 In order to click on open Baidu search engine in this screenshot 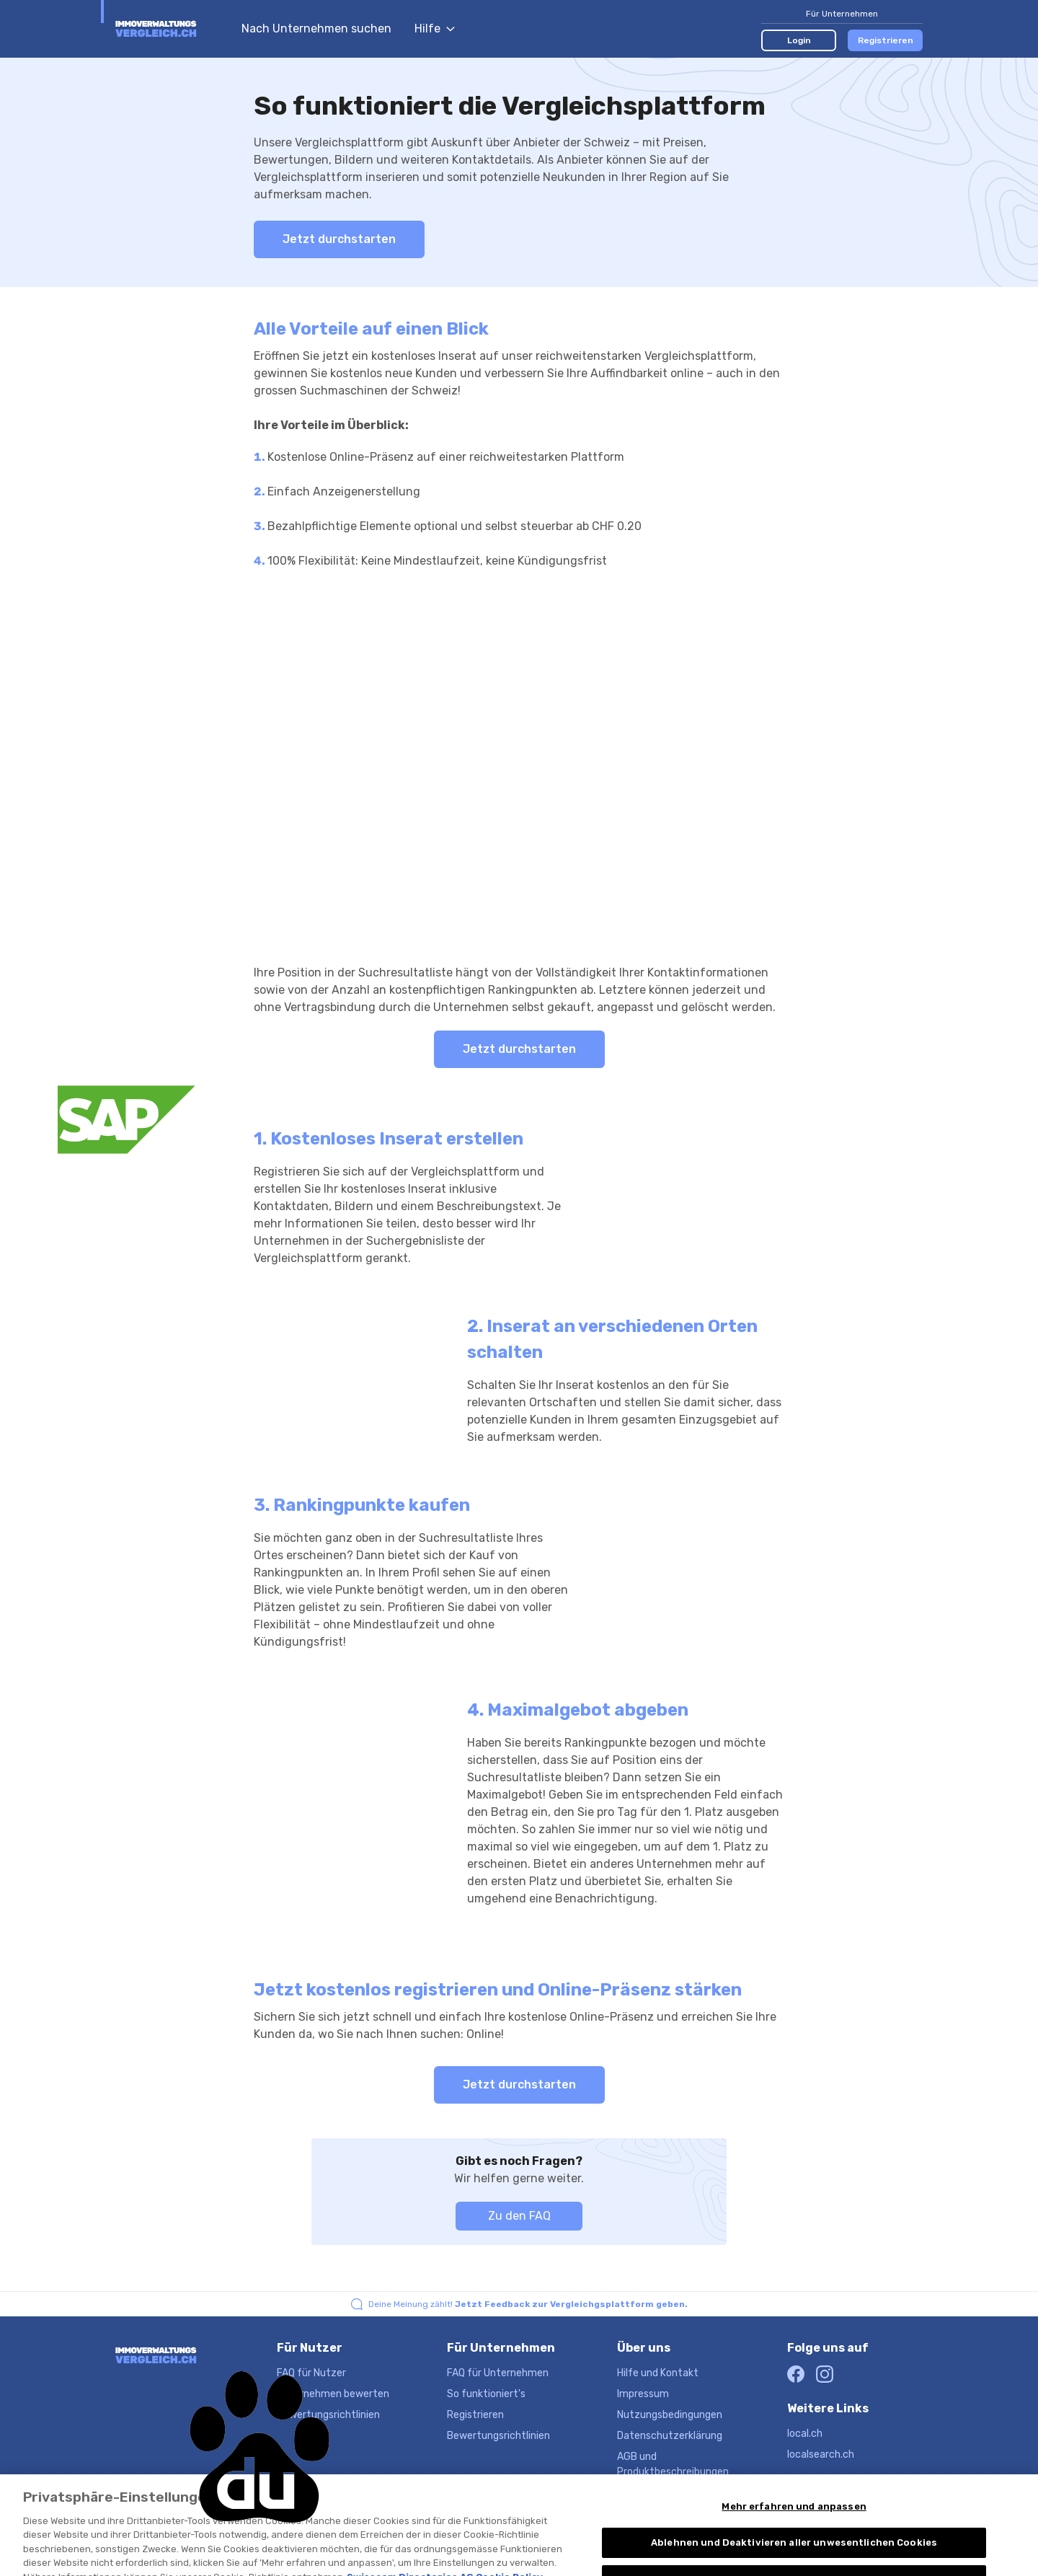, I will do `click(260, 2447)`.